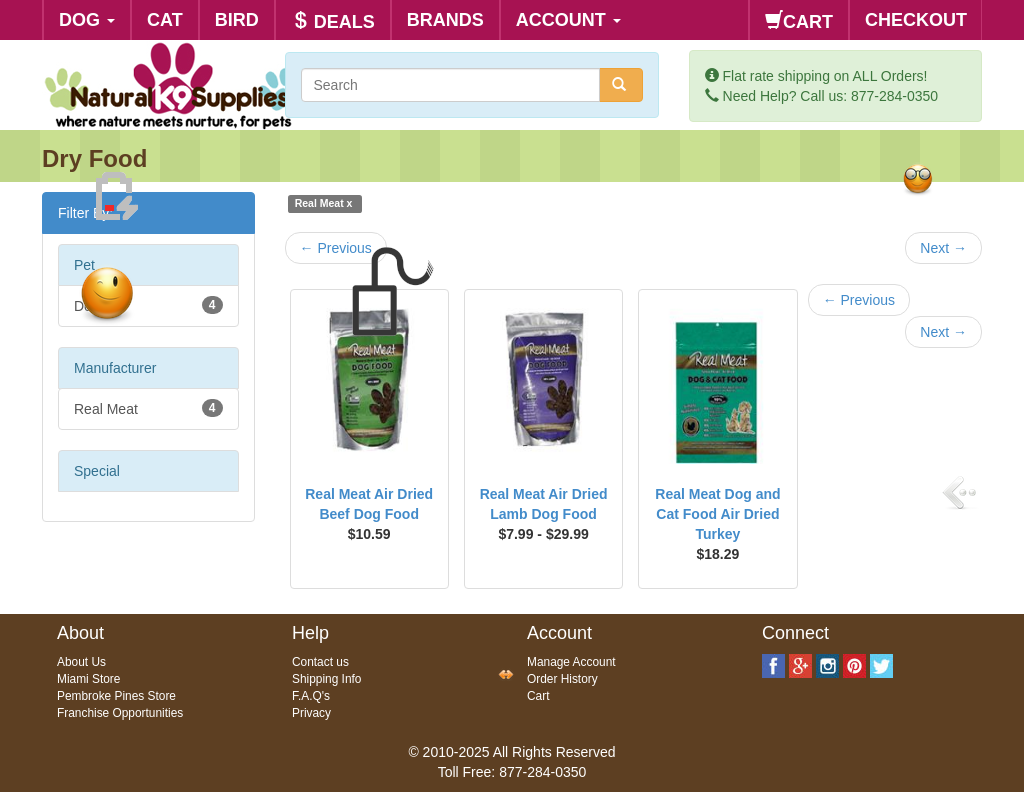 The image size is (1024, 792). I want to click on flip the selected object horizontally, so click(506, 674).